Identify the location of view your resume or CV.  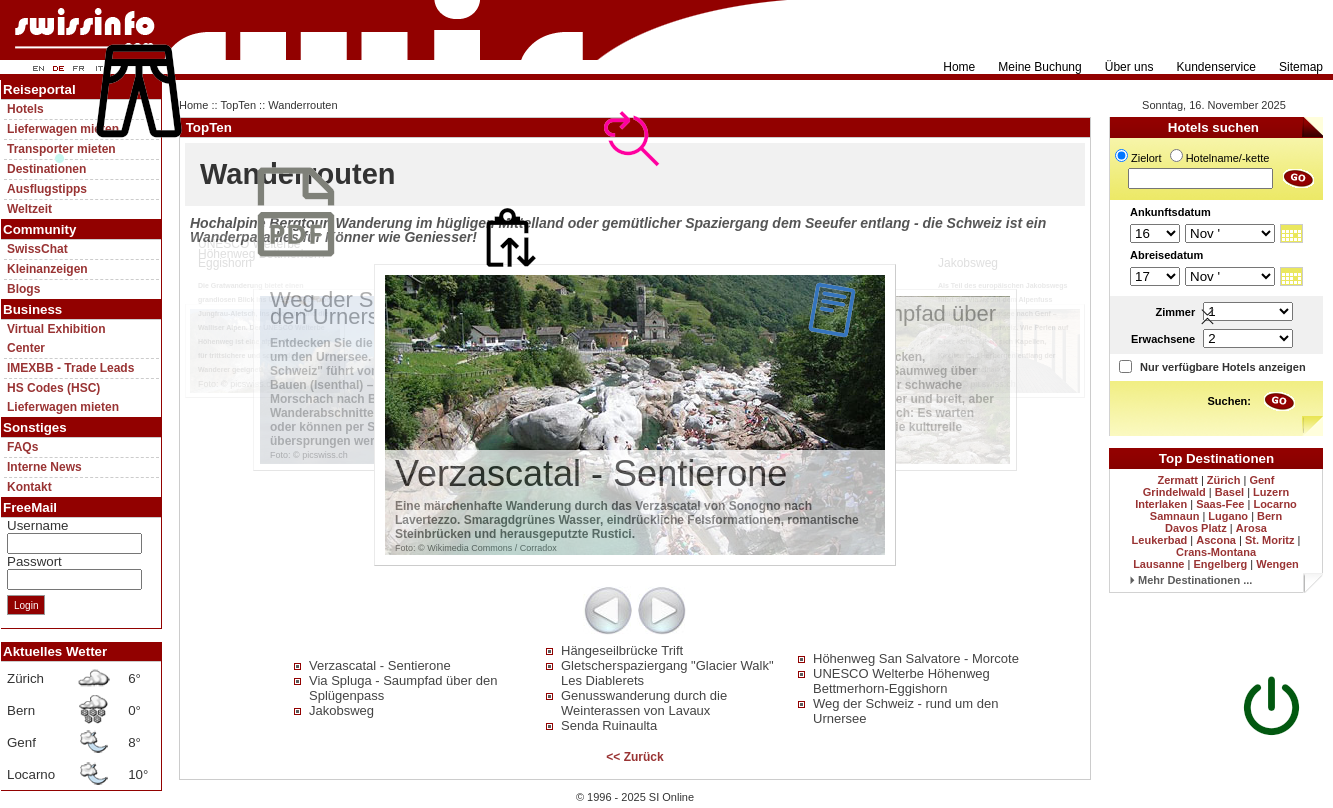
(832, 310).